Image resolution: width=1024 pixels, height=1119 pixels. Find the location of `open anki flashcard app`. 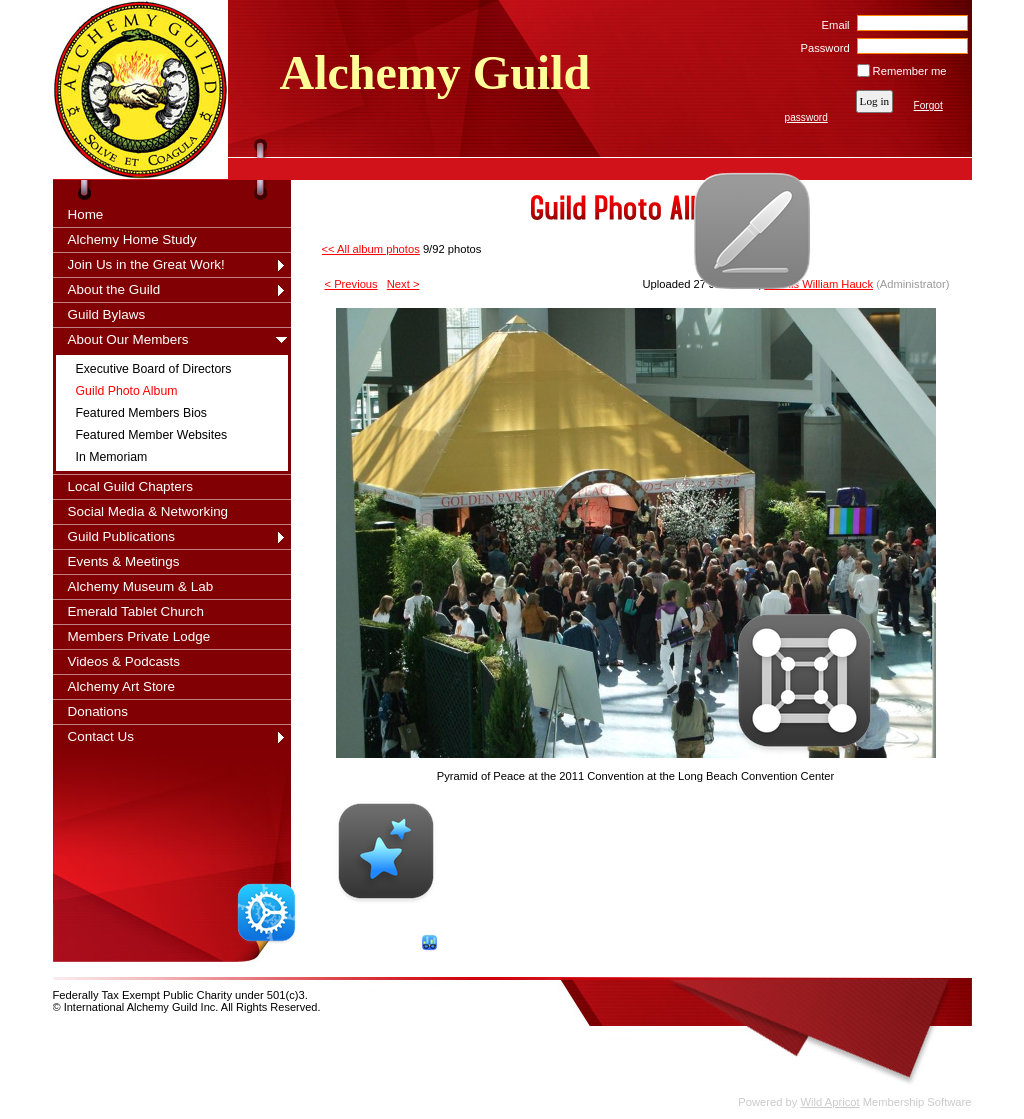

open anki flashcard app is located at coordinates (386, 851).